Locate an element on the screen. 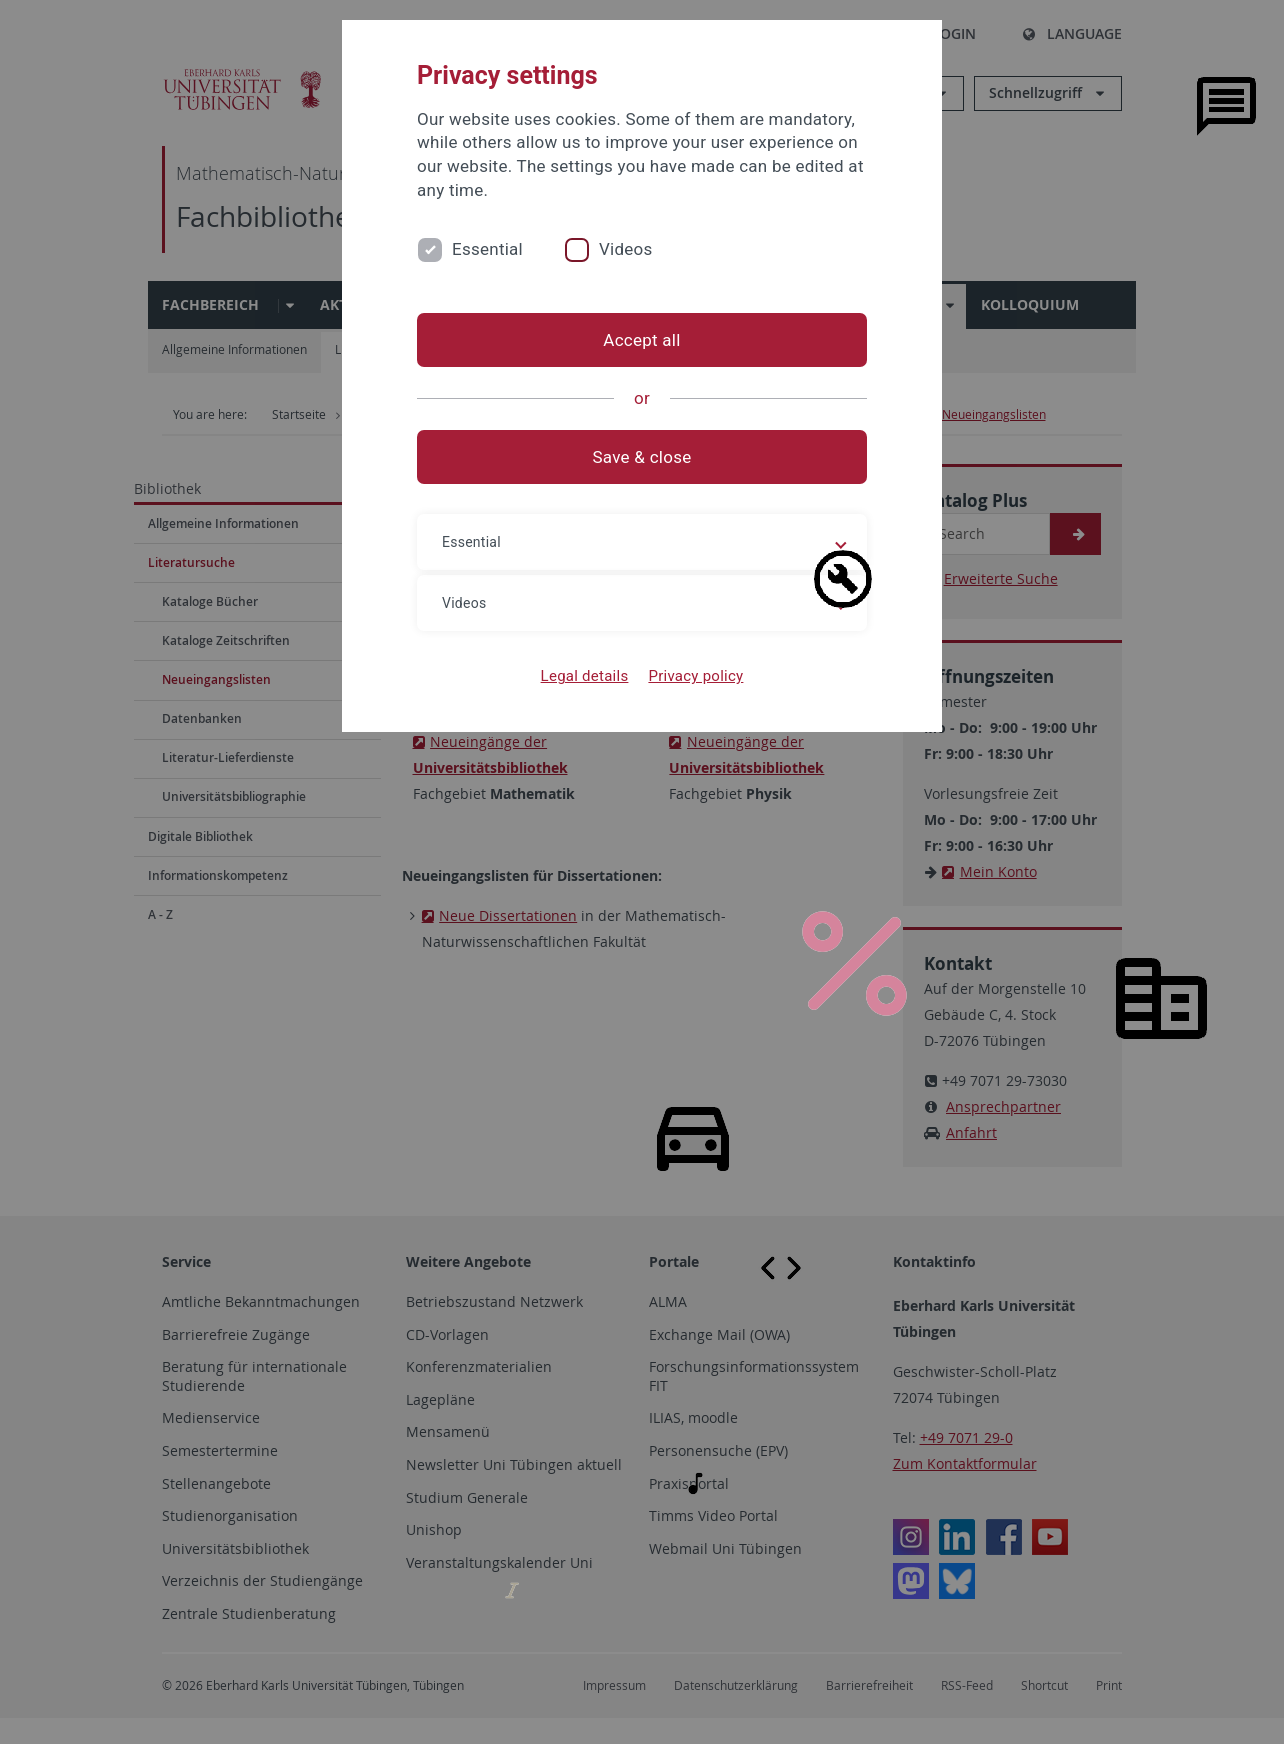 The height and width of the screenshot is (1744, 1284). play or access audio content is located at coordinates (695, 1483).